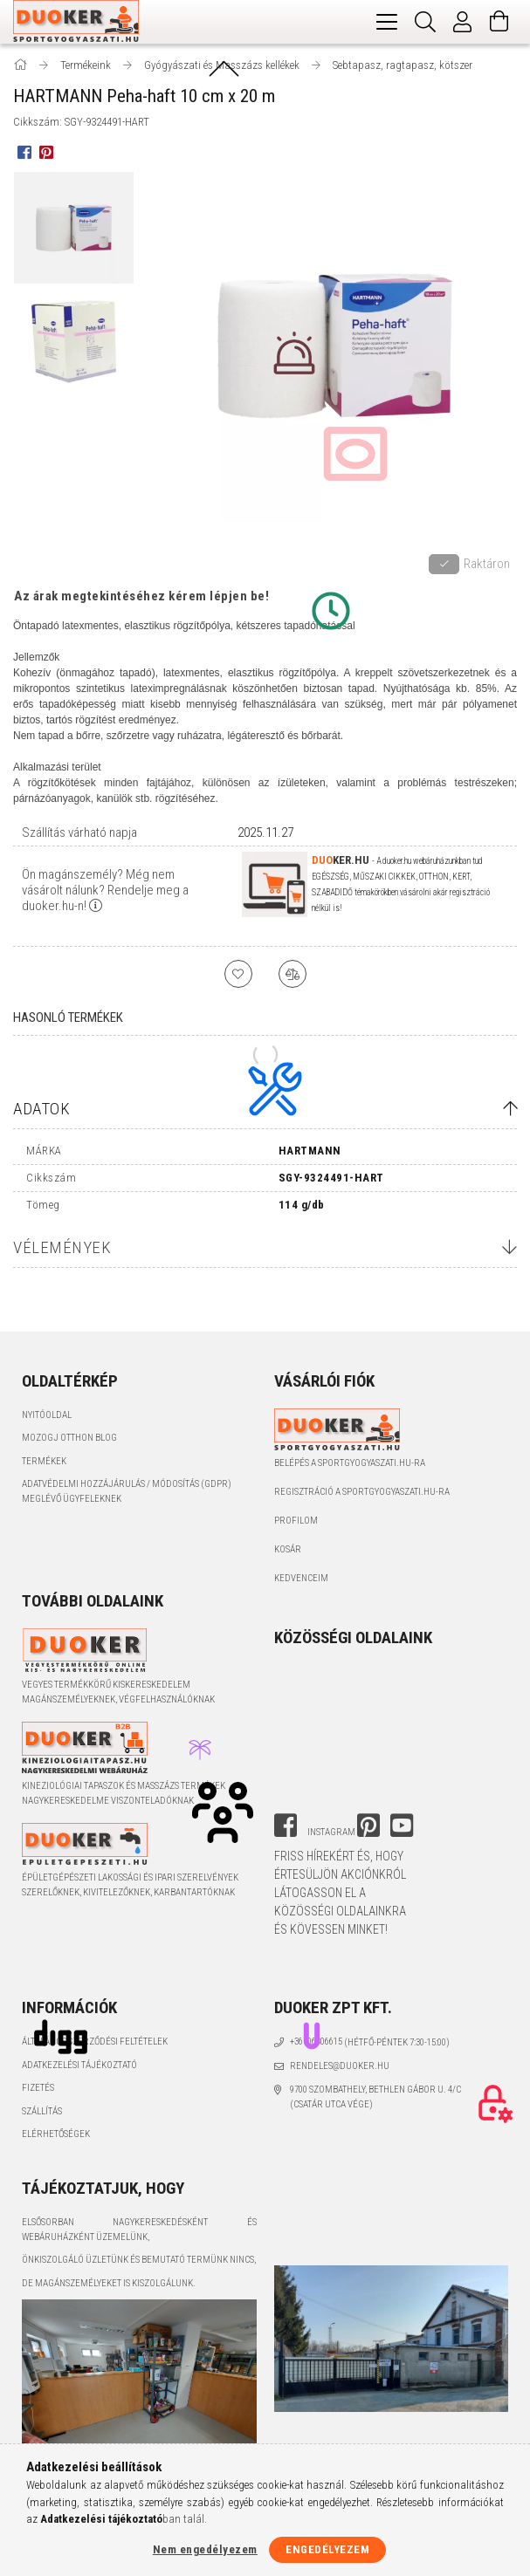 The height and width of the screenshot is (2576, 530). Describe the element at coordinates (294, 357) in the screenshot. I see `indicates an active alert or warning` at that location.